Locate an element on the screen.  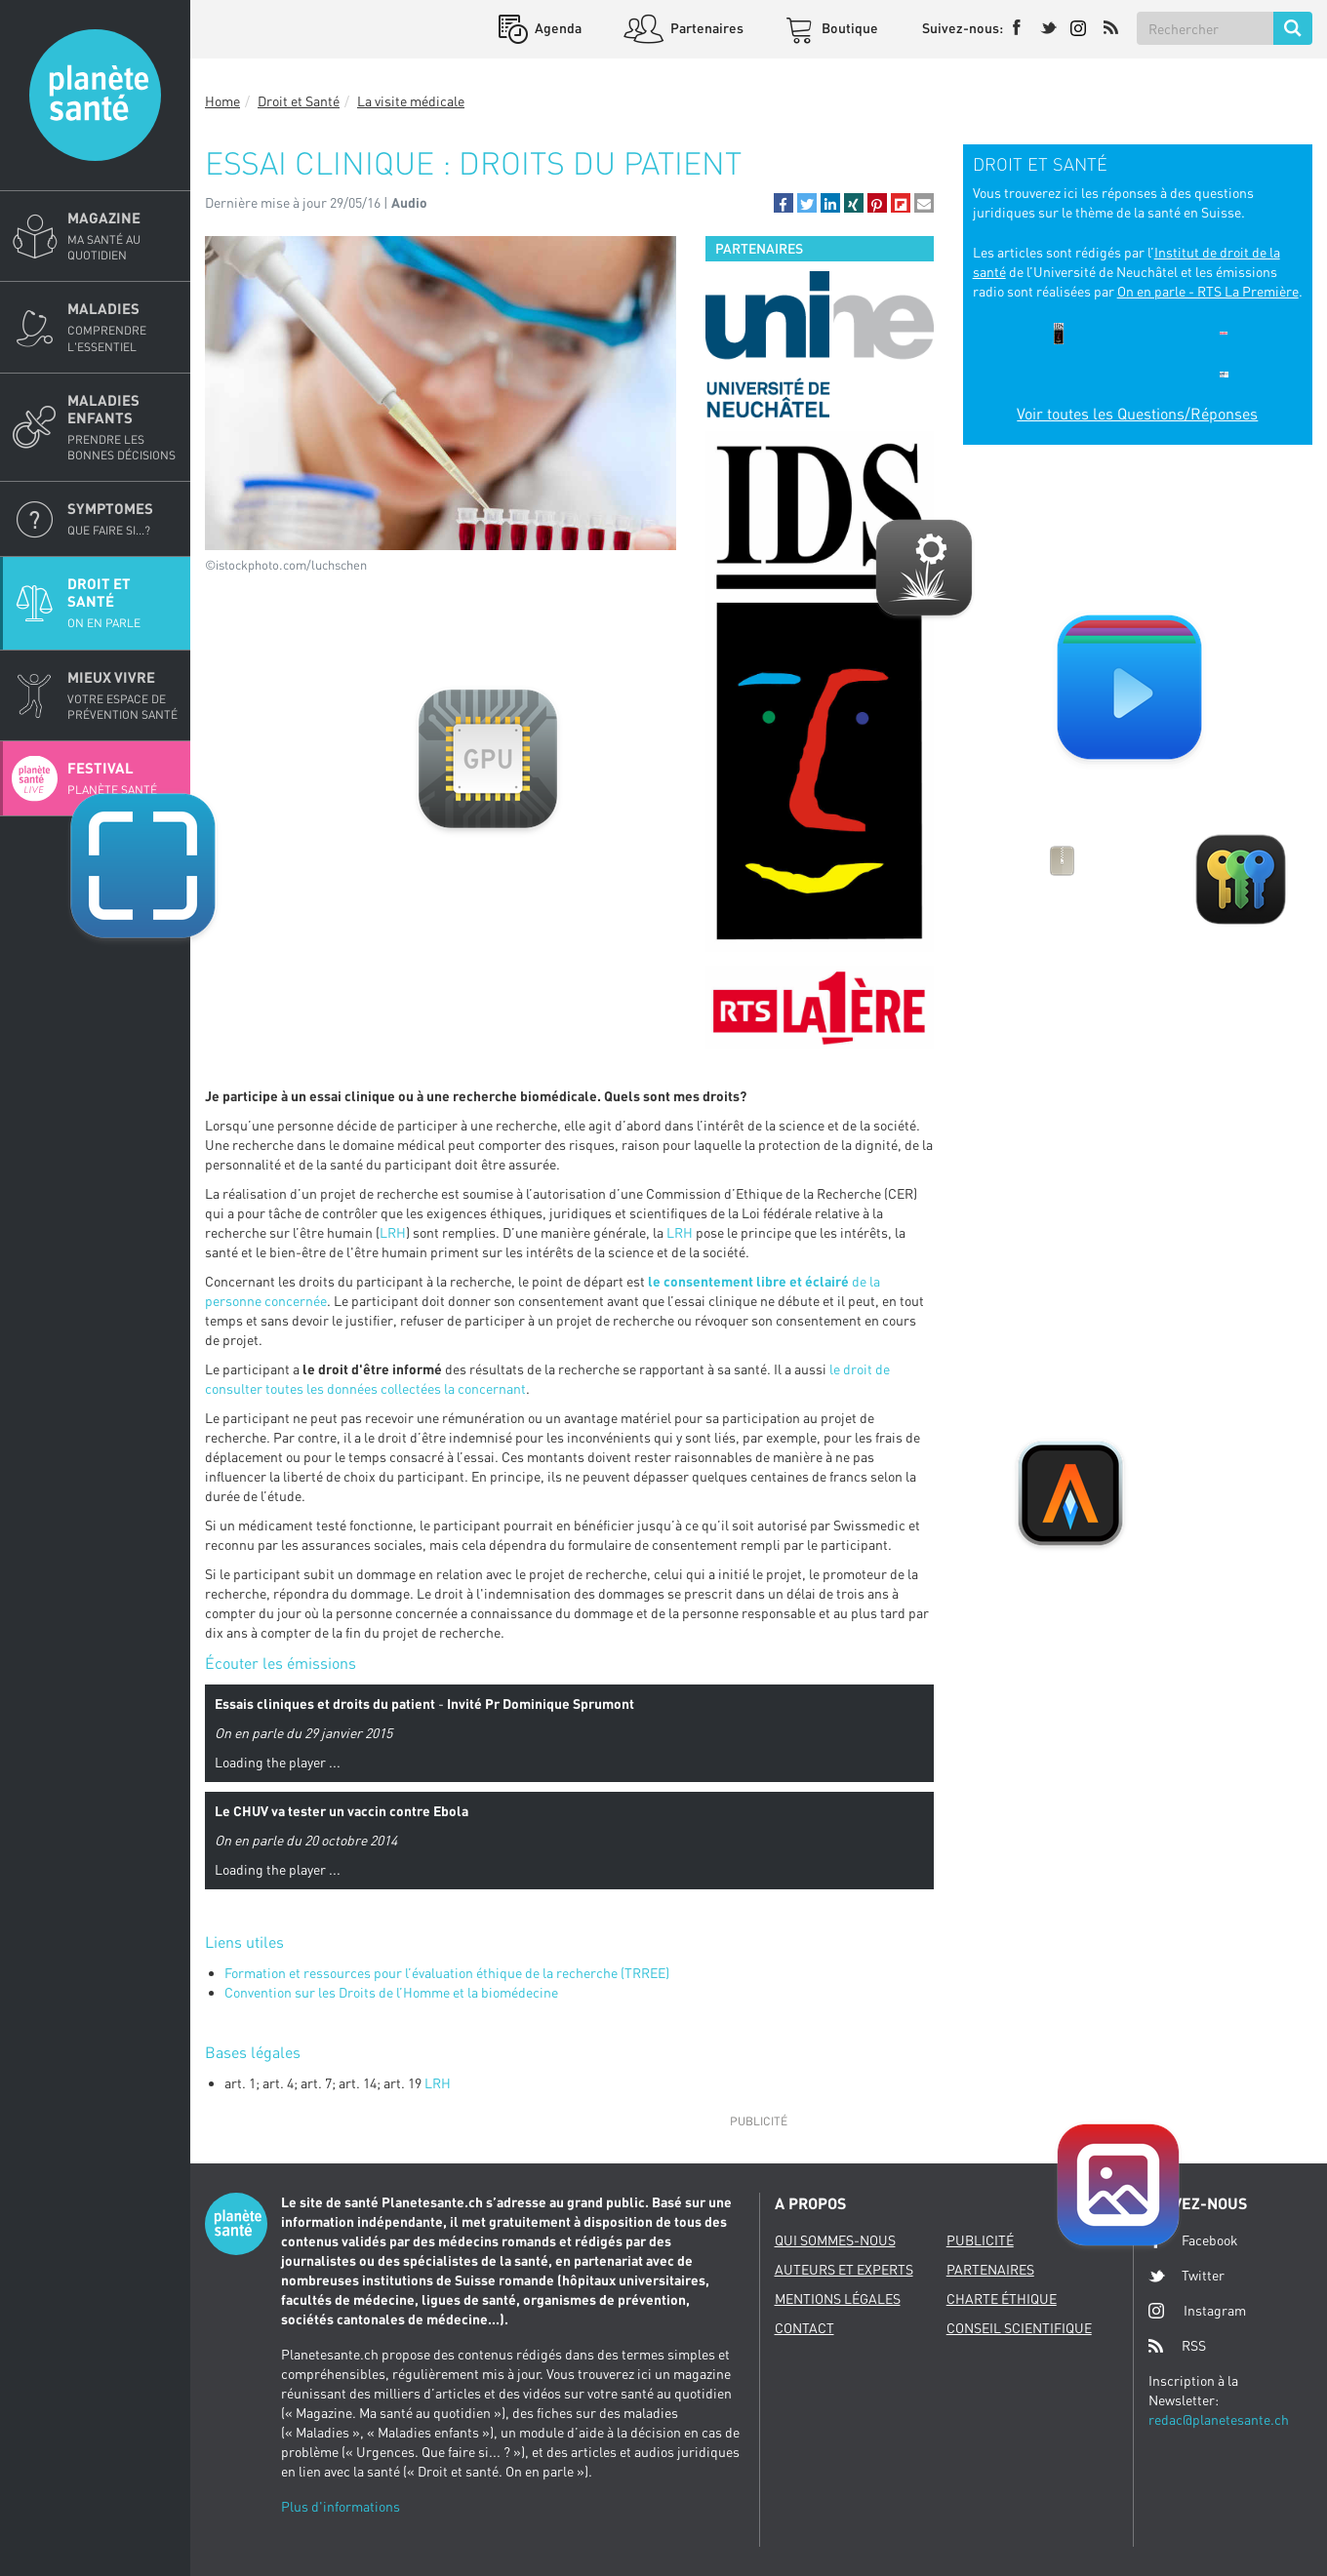
open wicked engine editor is located at coordinates (924, 568).